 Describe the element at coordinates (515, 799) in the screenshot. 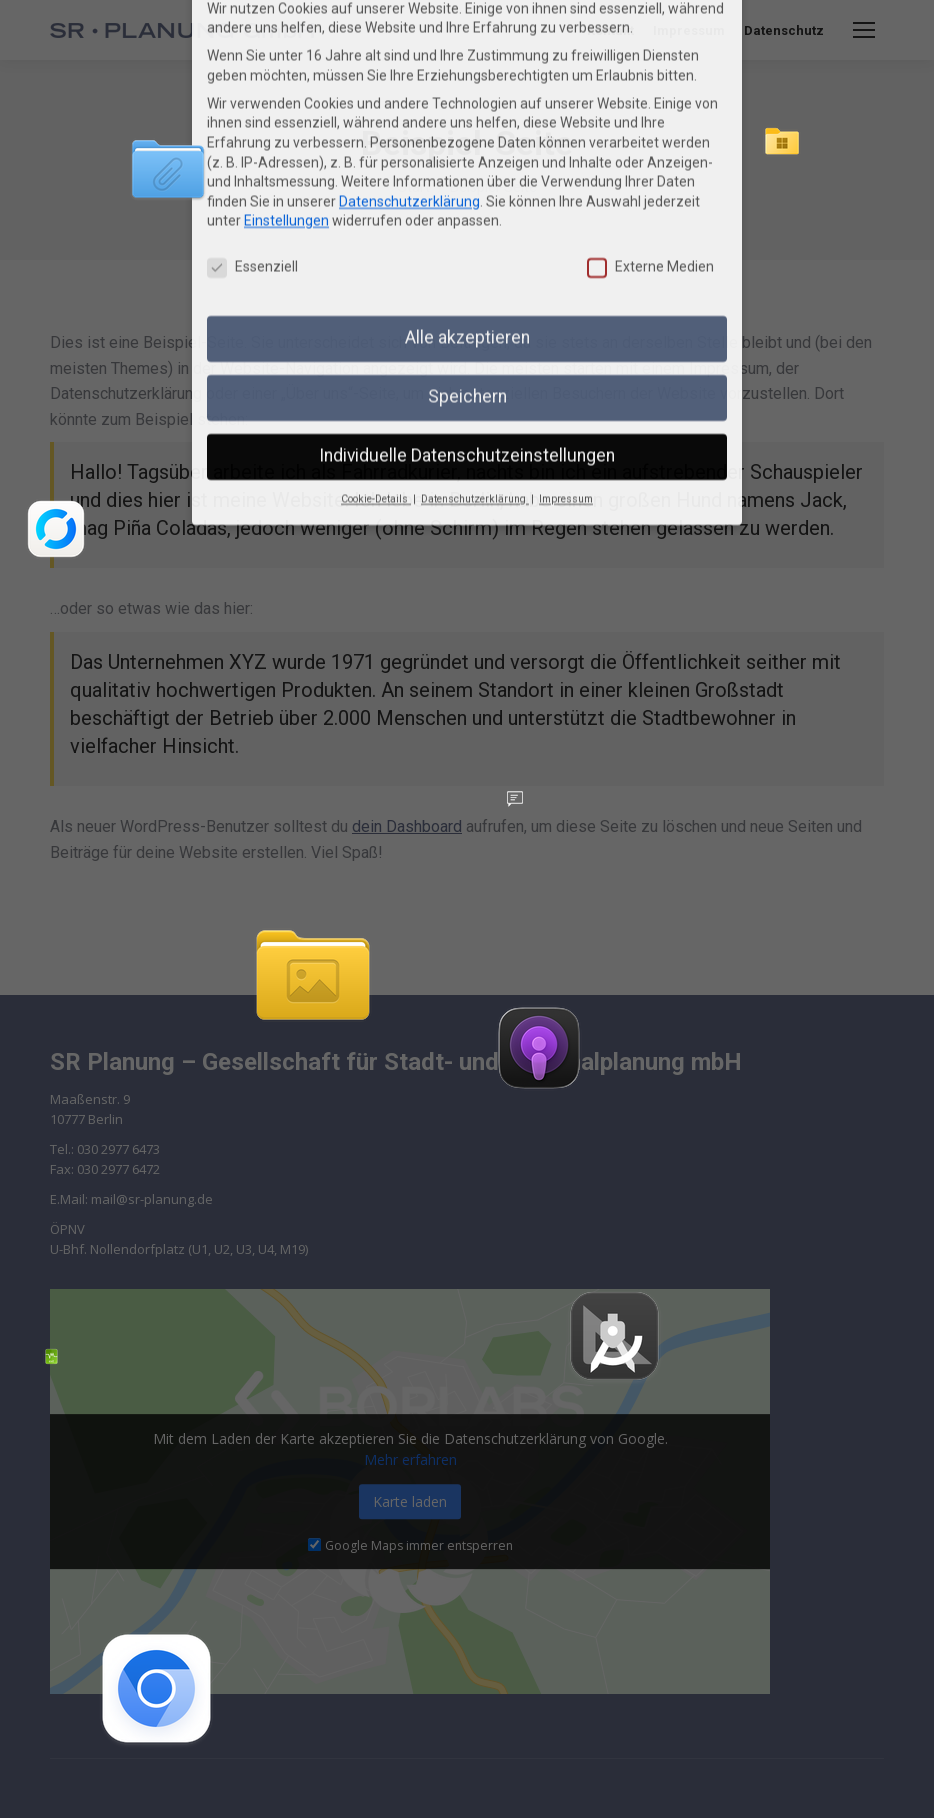

I see `neochat messaging app system tray icon` at that location.